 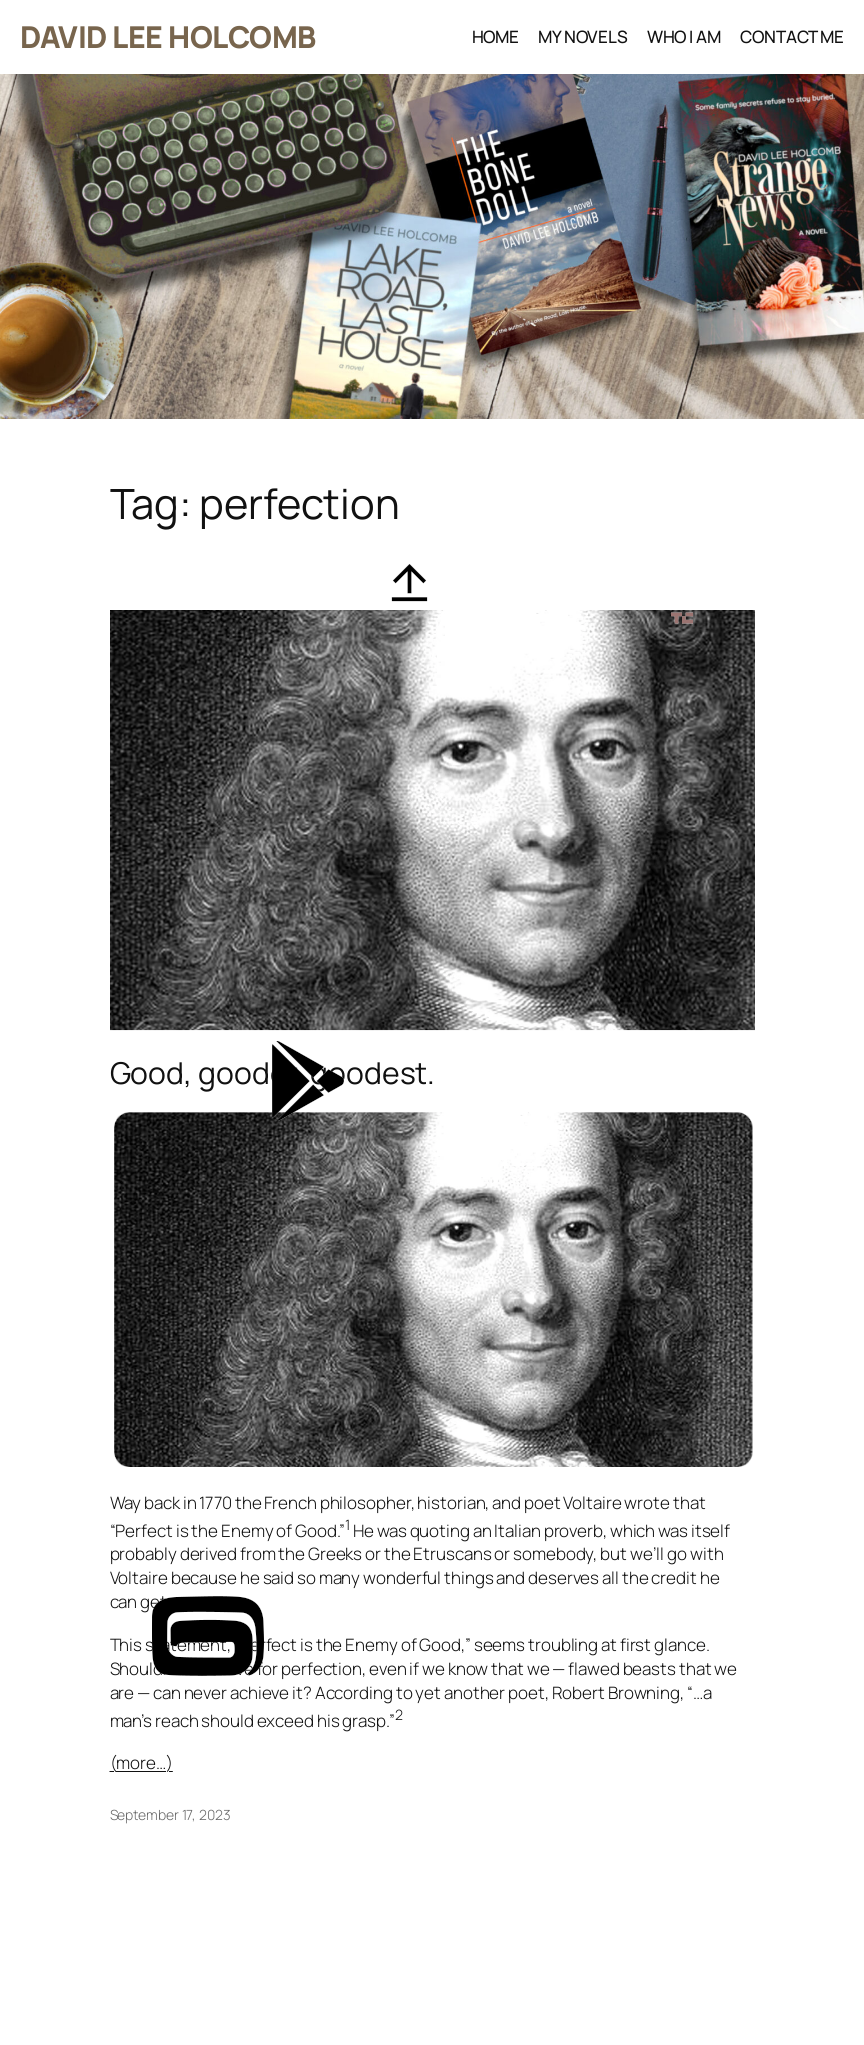 What do you see at coordinates (409, 583) in the screenshot?
I see `upload a file or document` at bounding box center [409, 583].